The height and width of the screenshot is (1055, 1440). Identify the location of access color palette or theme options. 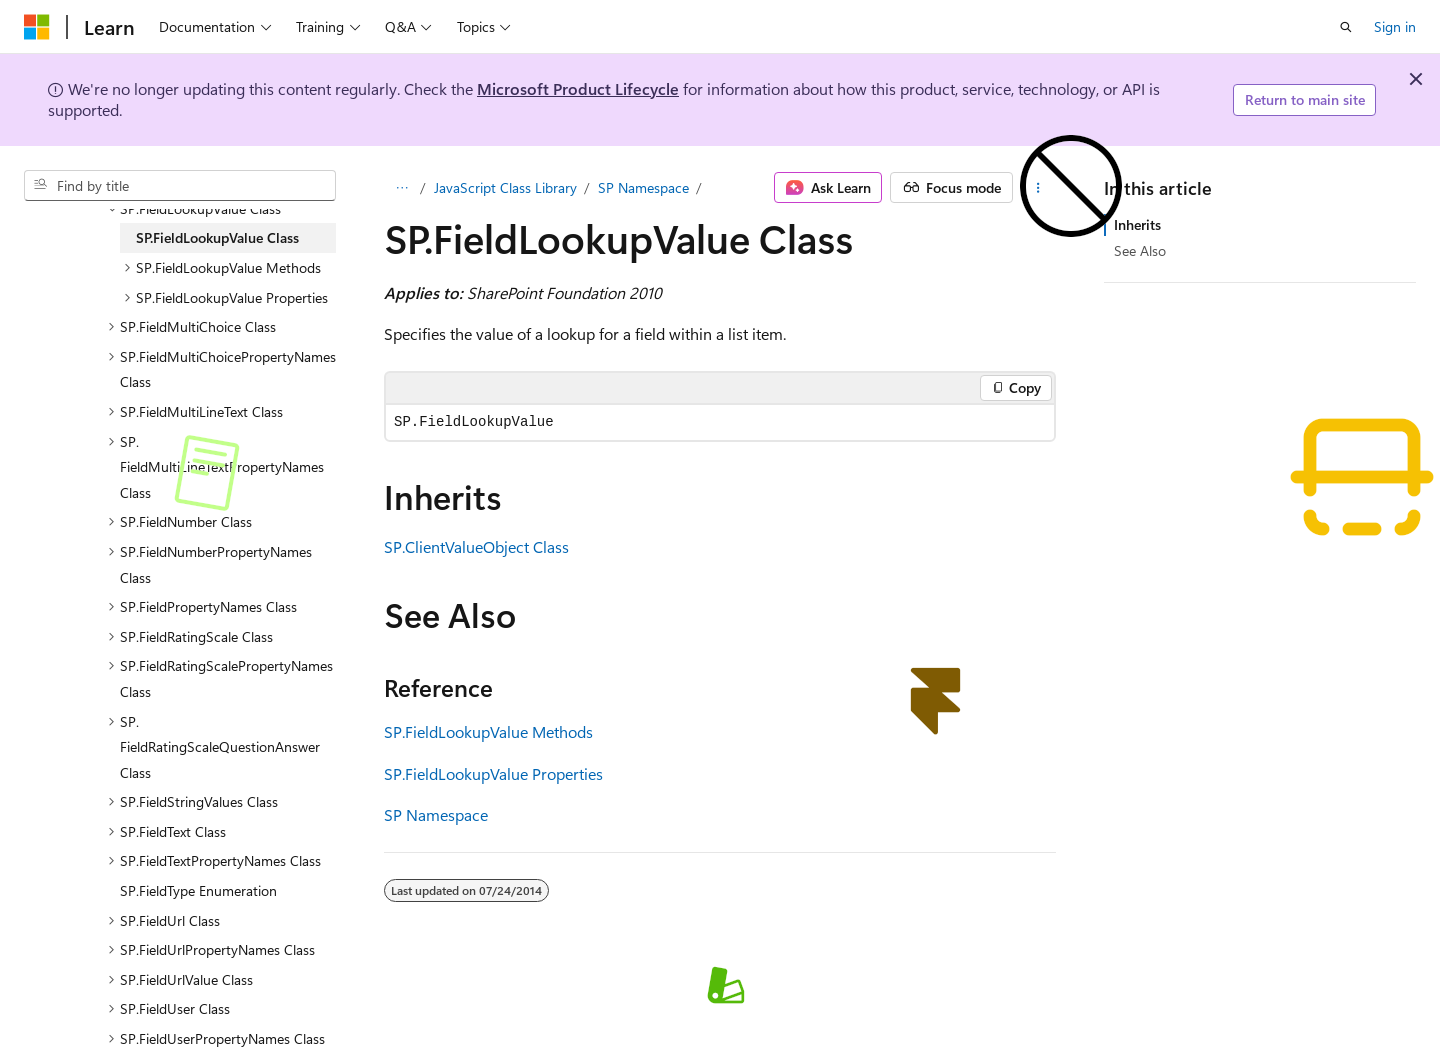
(724, 986).